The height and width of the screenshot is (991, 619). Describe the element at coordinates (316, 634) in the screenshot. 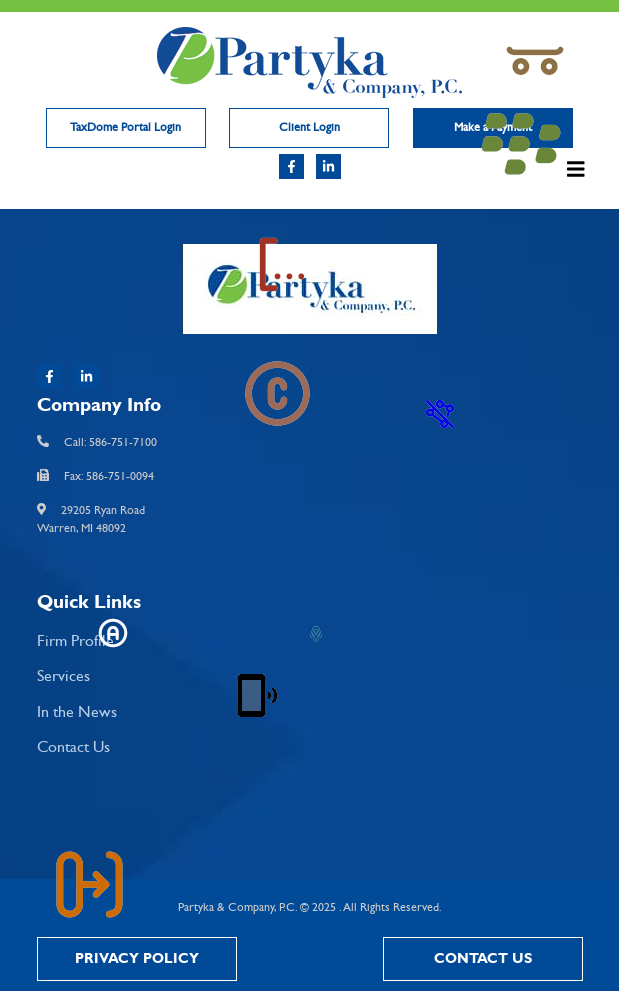

I see `astro framework logo` at that location.